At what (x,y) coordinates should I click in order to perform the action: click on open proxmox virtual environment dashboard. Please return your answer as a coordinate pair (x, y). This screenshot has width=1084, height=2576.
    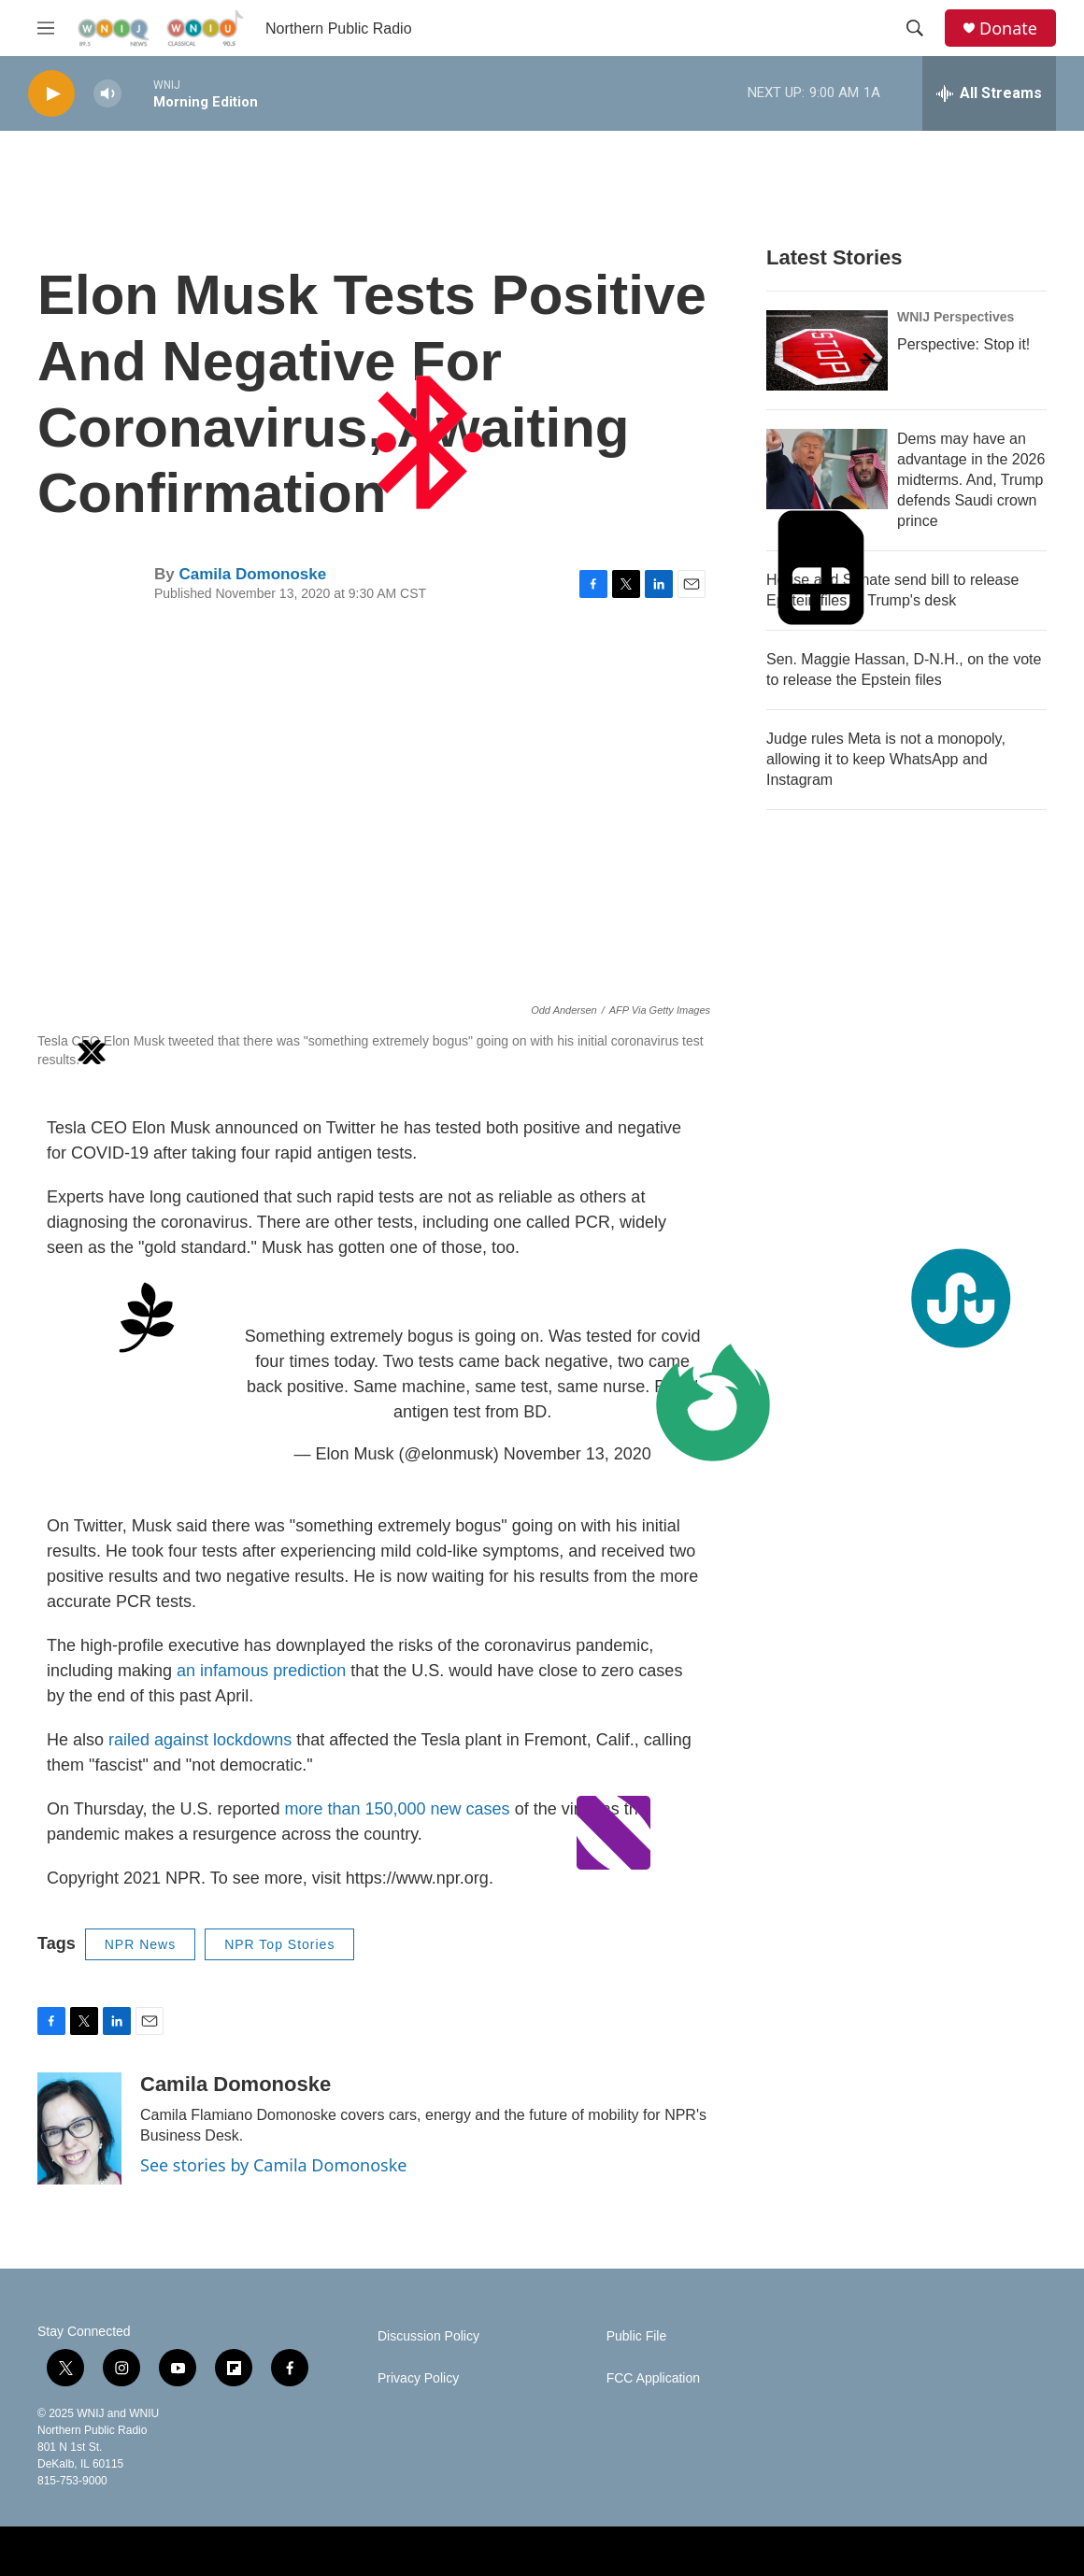
    Looking at the image, I should click on (92, 1052).